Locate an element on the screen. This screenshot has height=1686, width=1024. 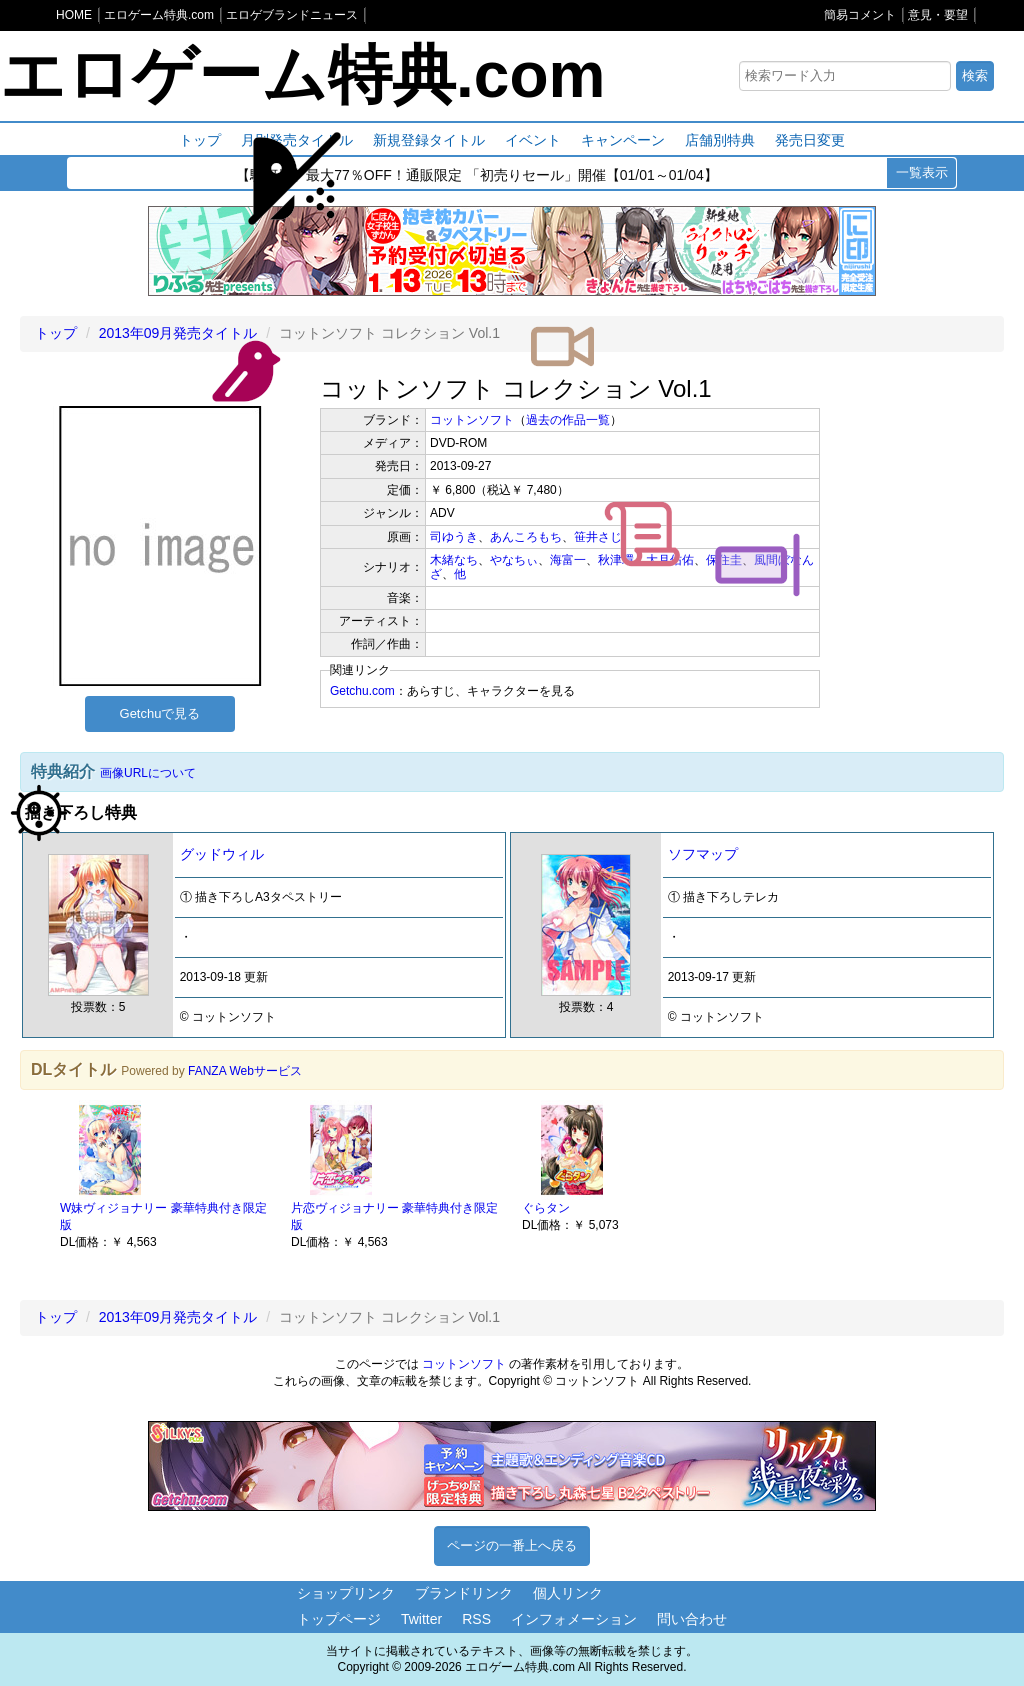
indicates virus or malware detected is located at coordinates (39, 813).